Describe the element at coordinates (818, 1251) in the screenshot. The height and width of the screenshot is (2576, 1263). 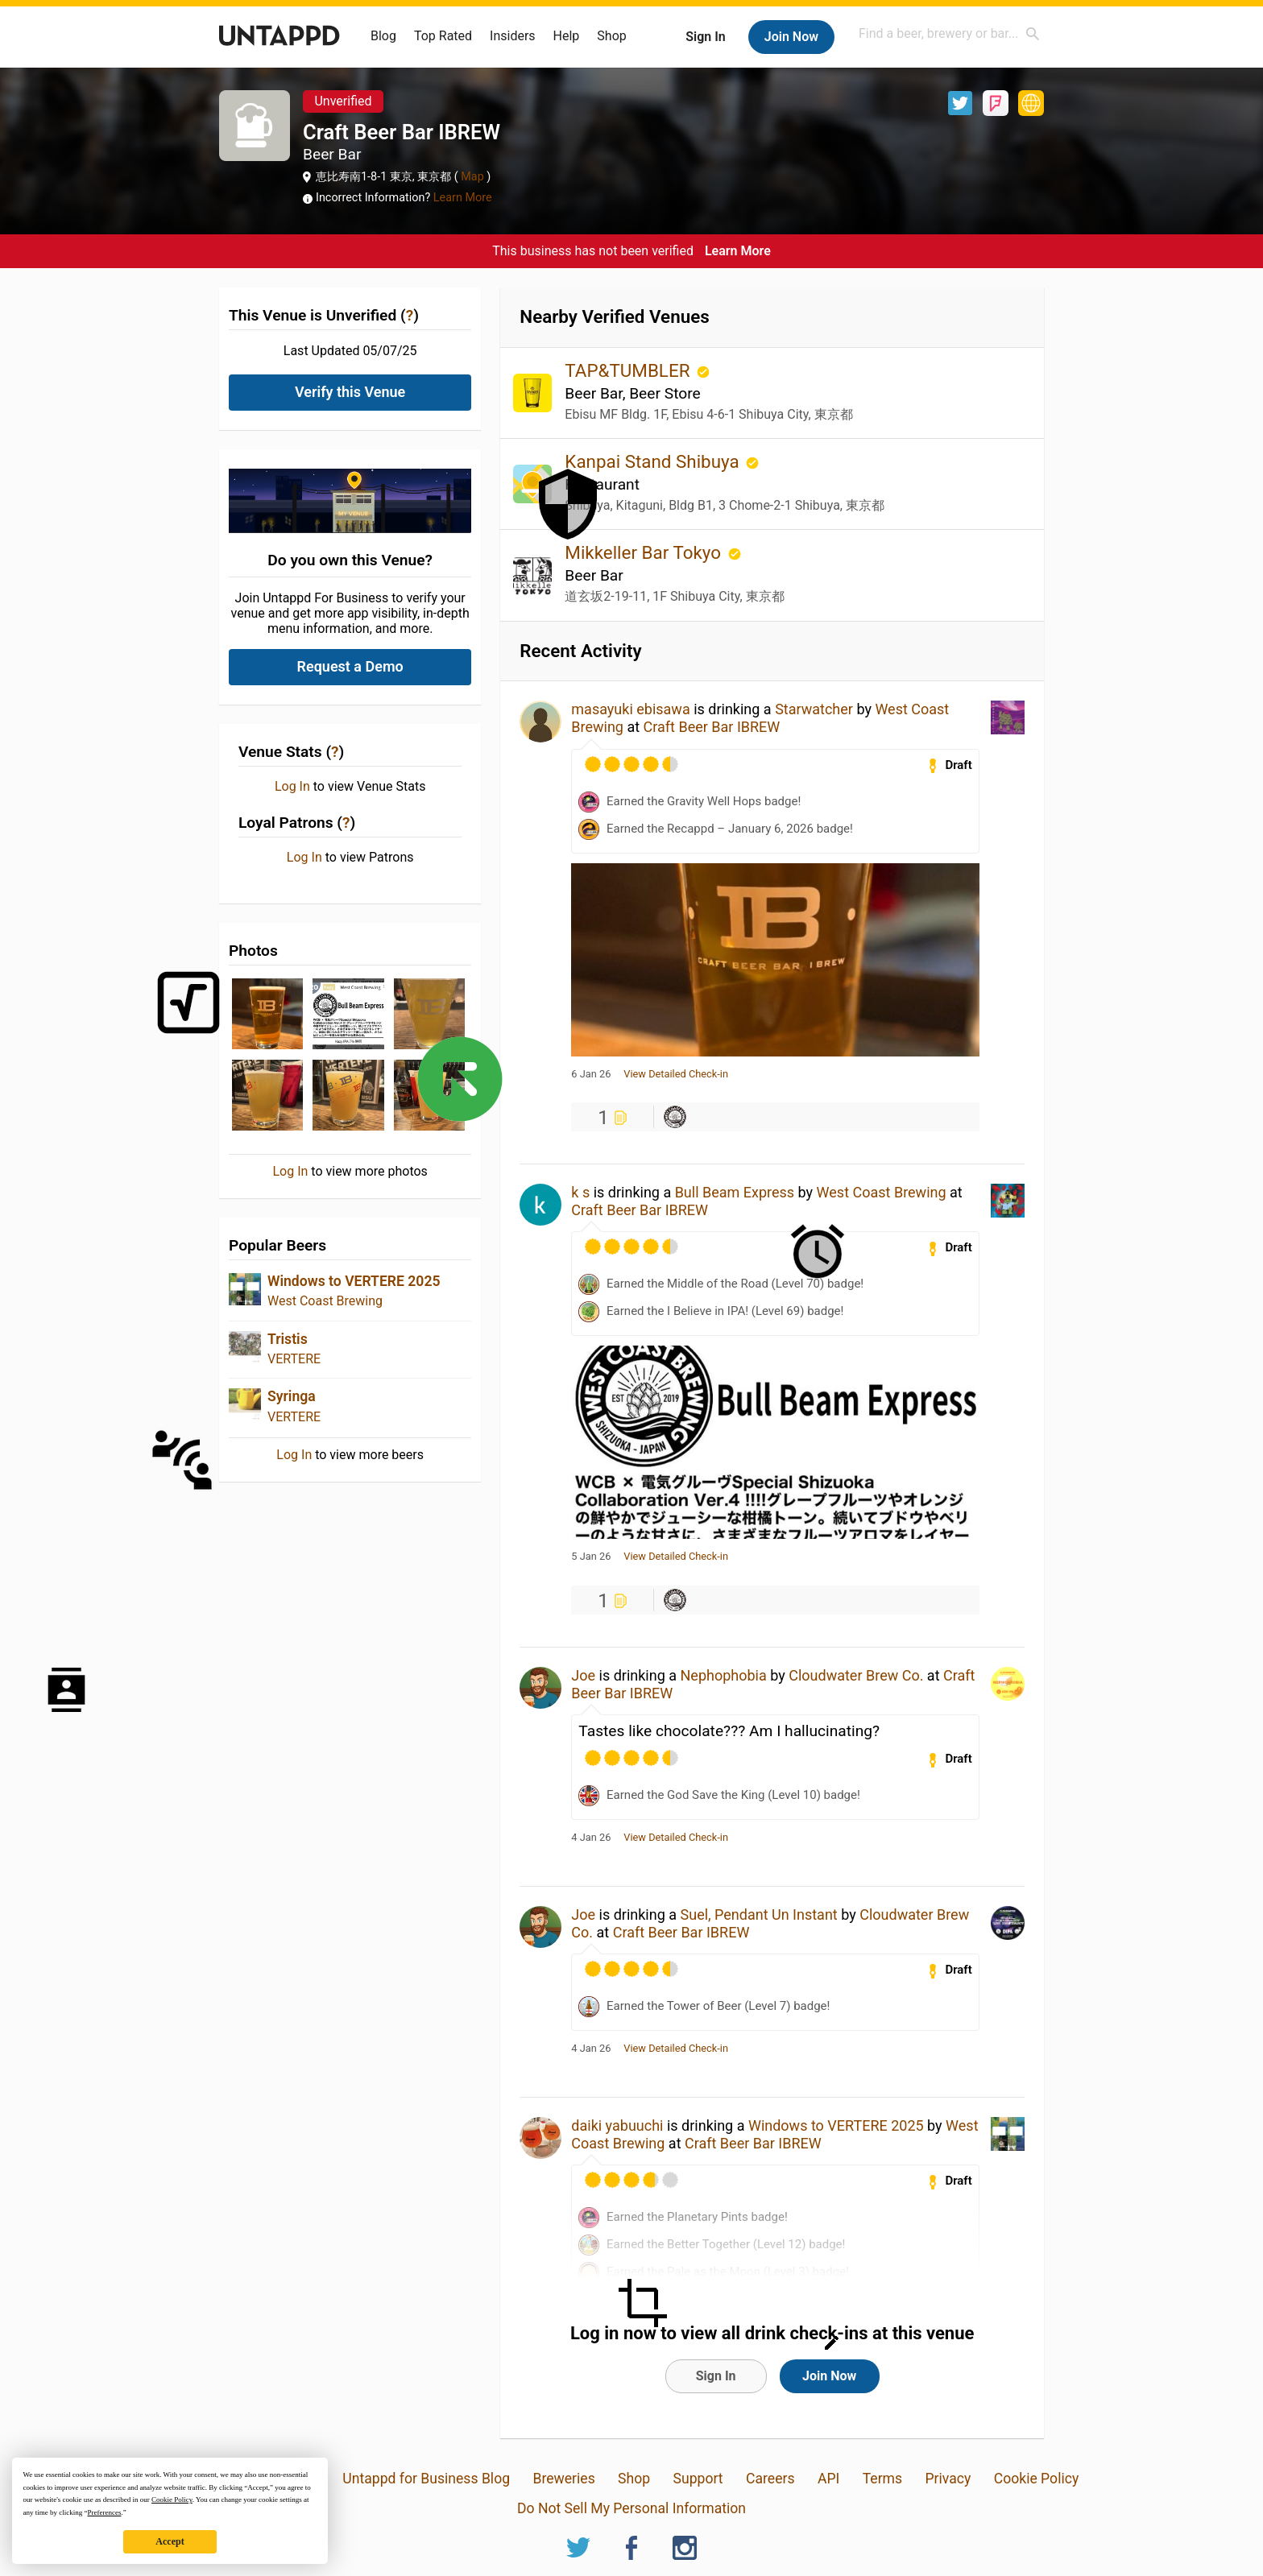
I see `view and manage alarms` at that location.